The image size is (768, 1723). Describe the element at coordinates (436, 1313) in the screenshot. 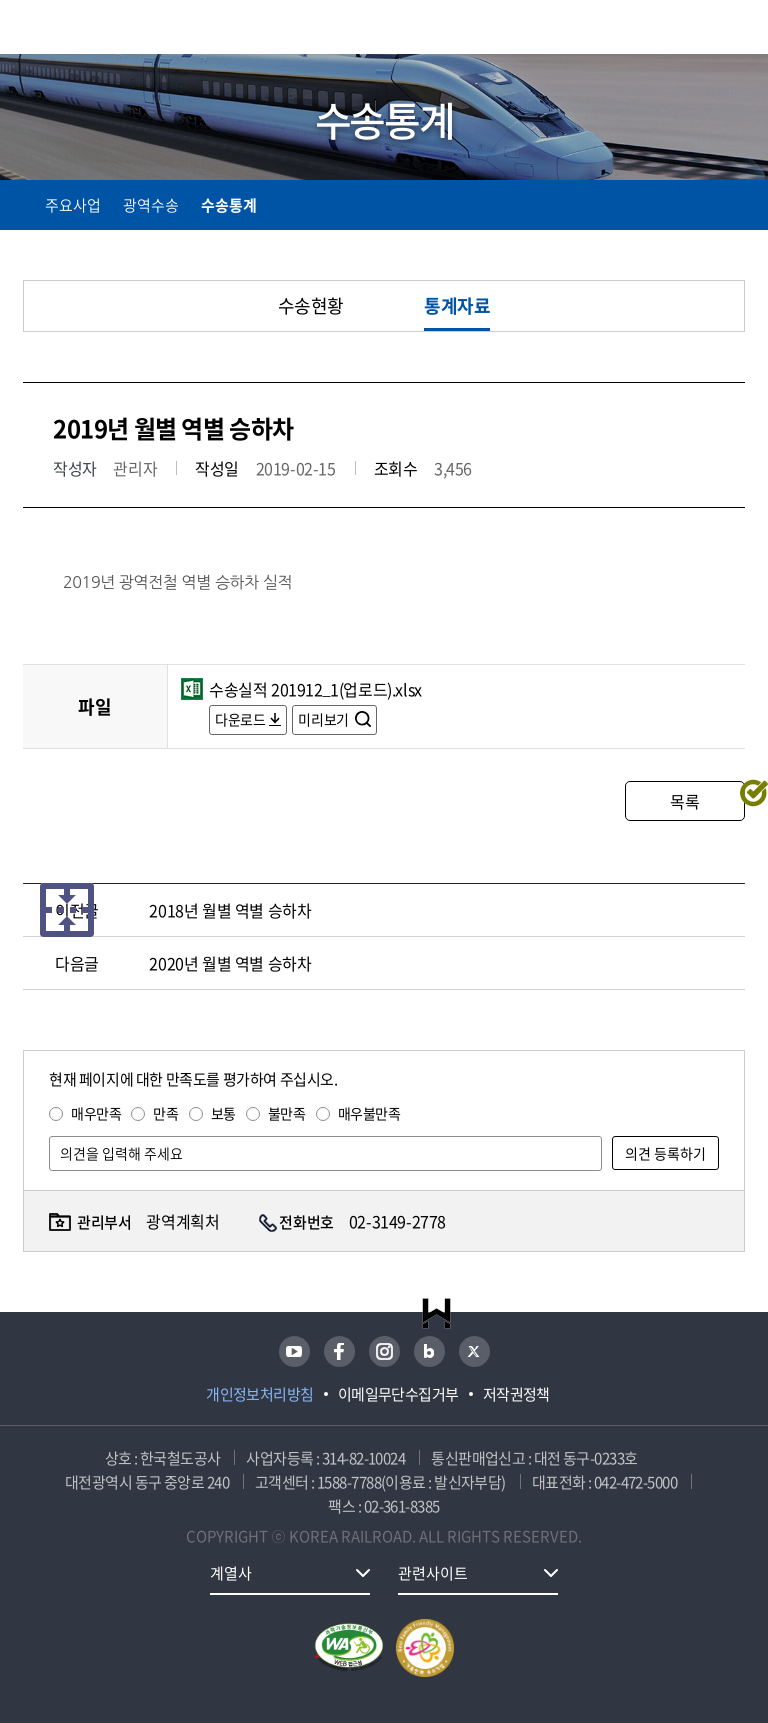

I see `wirsindhandwerk brand logo` at that location.